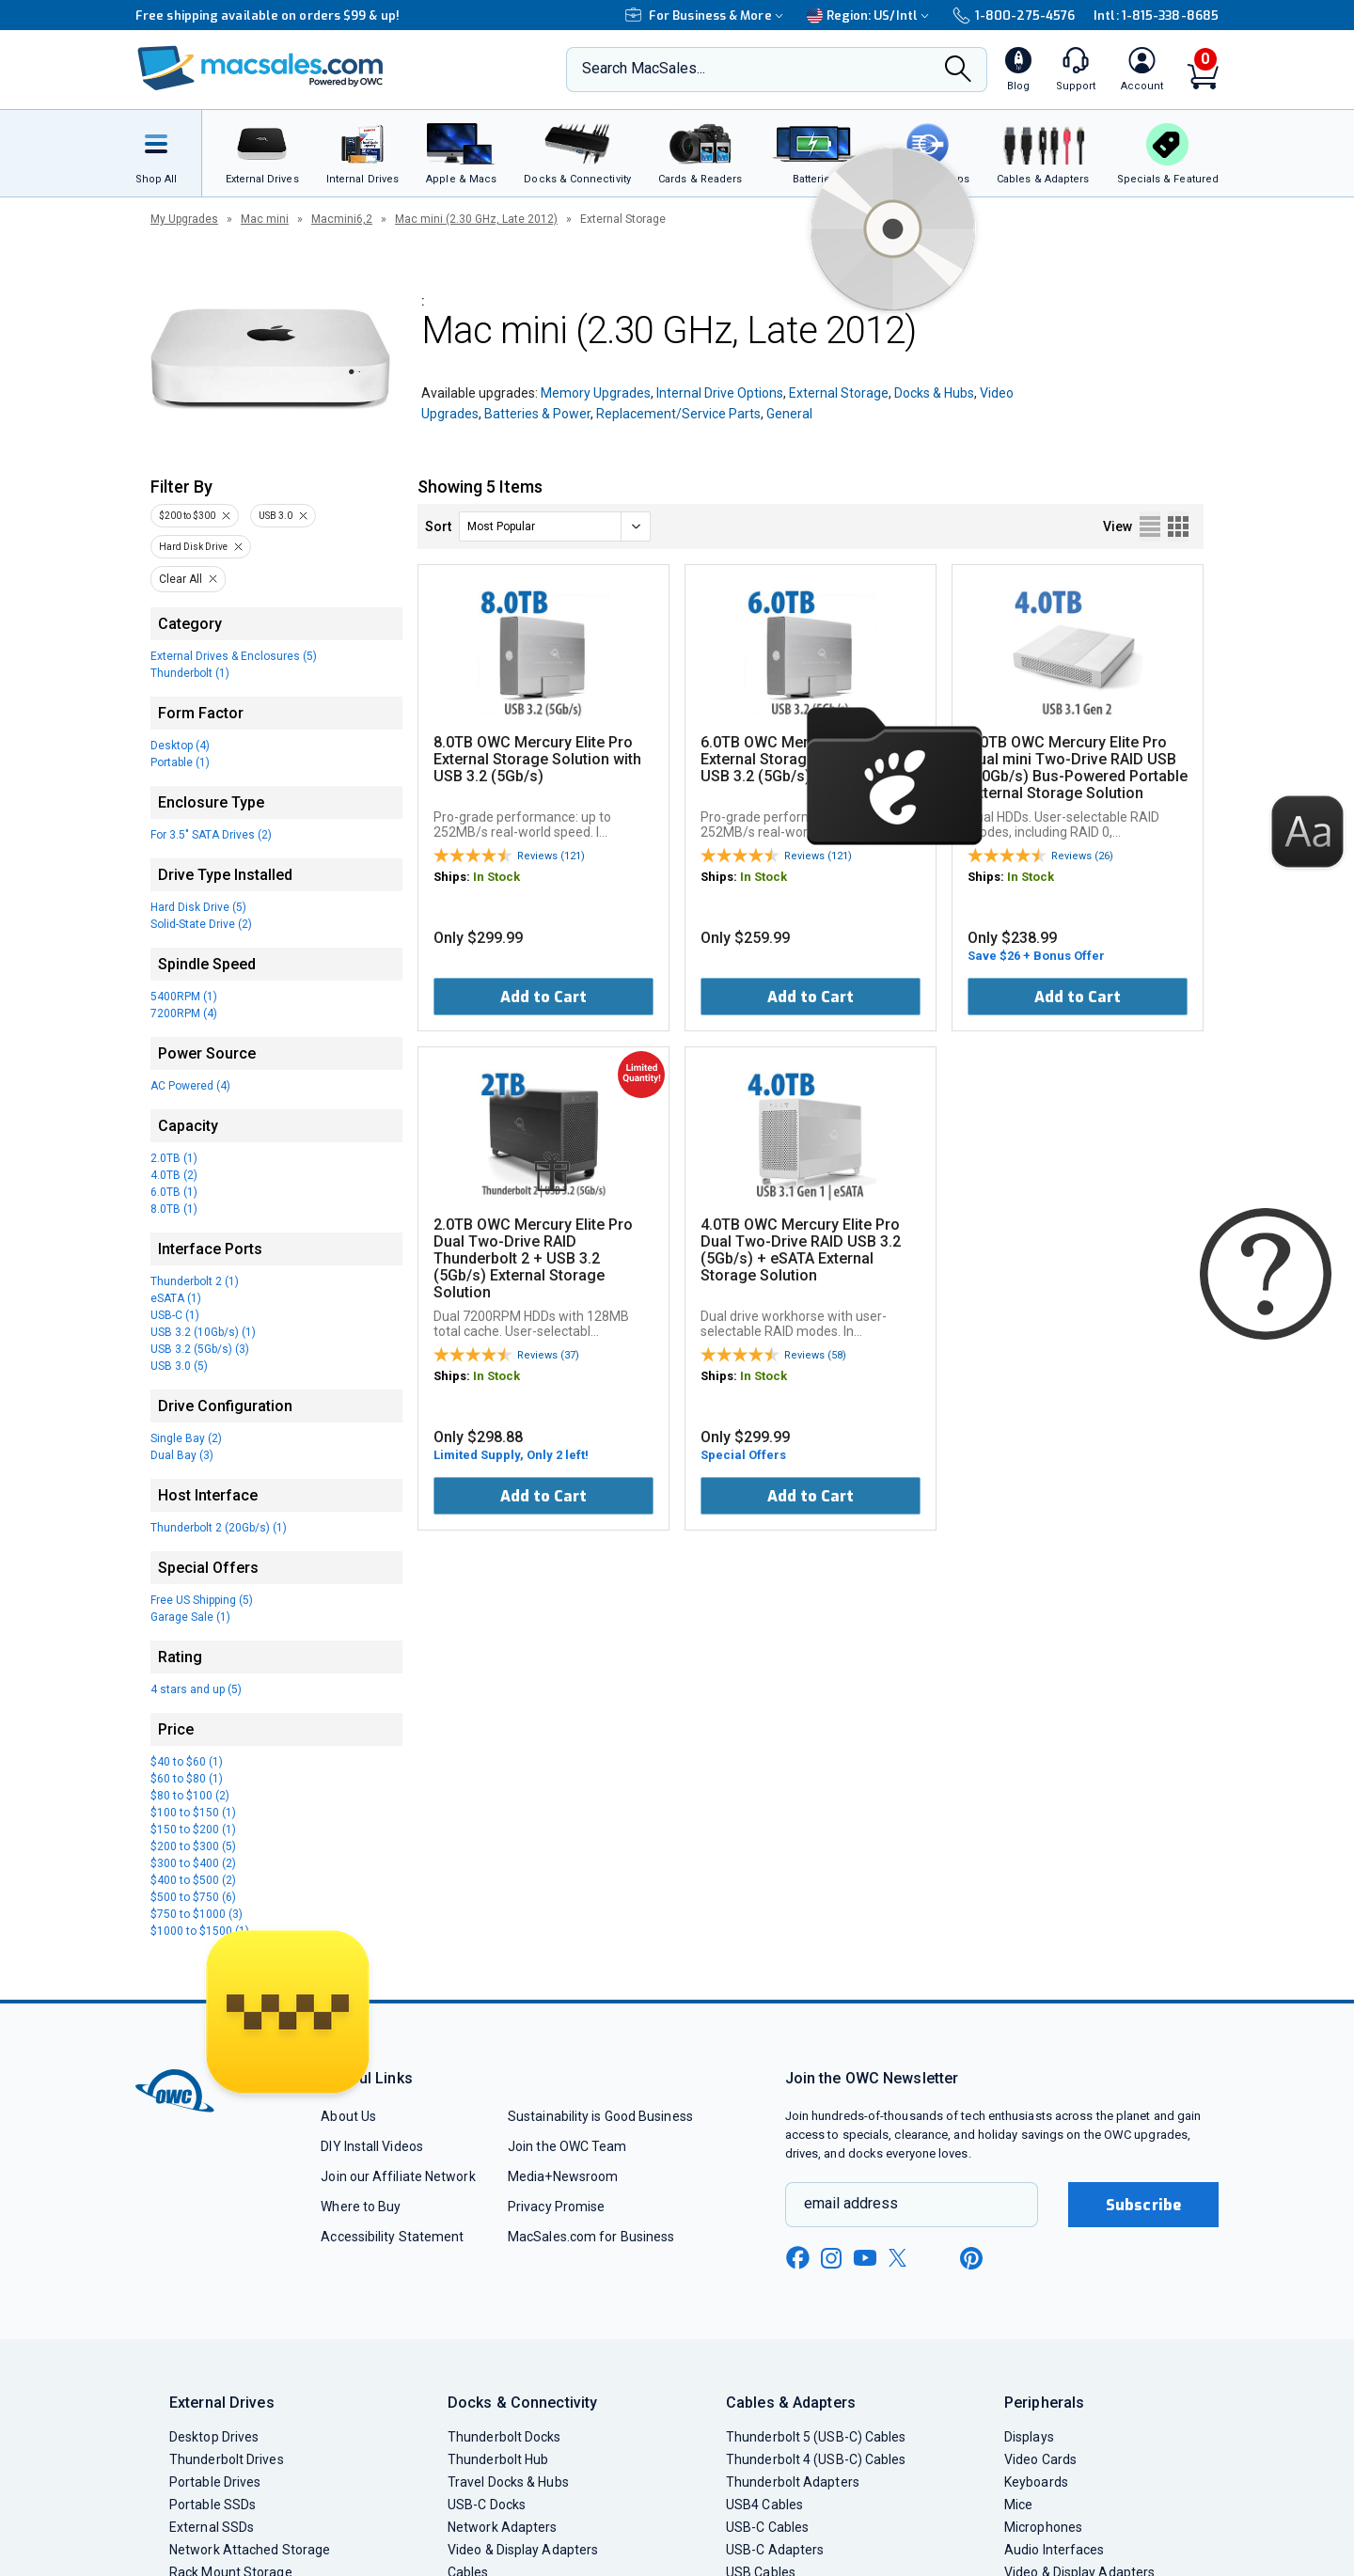  I want to click on view birthday events in calendar, so click(552, 1171).